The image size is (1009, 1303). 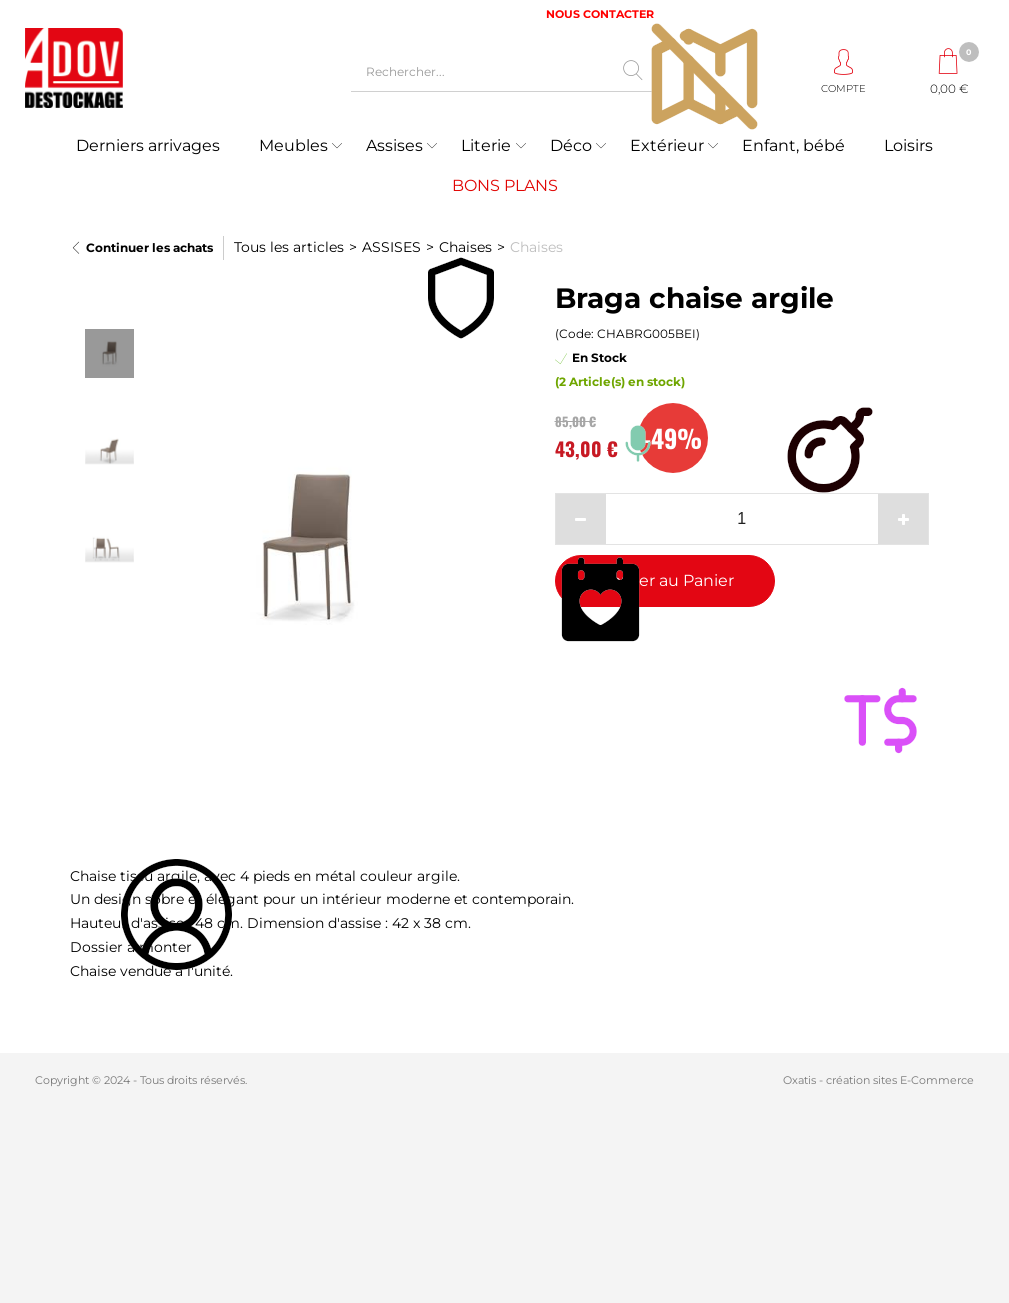 What do you see at coordinates (600, 602) in the screenshot?
I see `view favorite or saved dates` at bounding box center [600, 602].